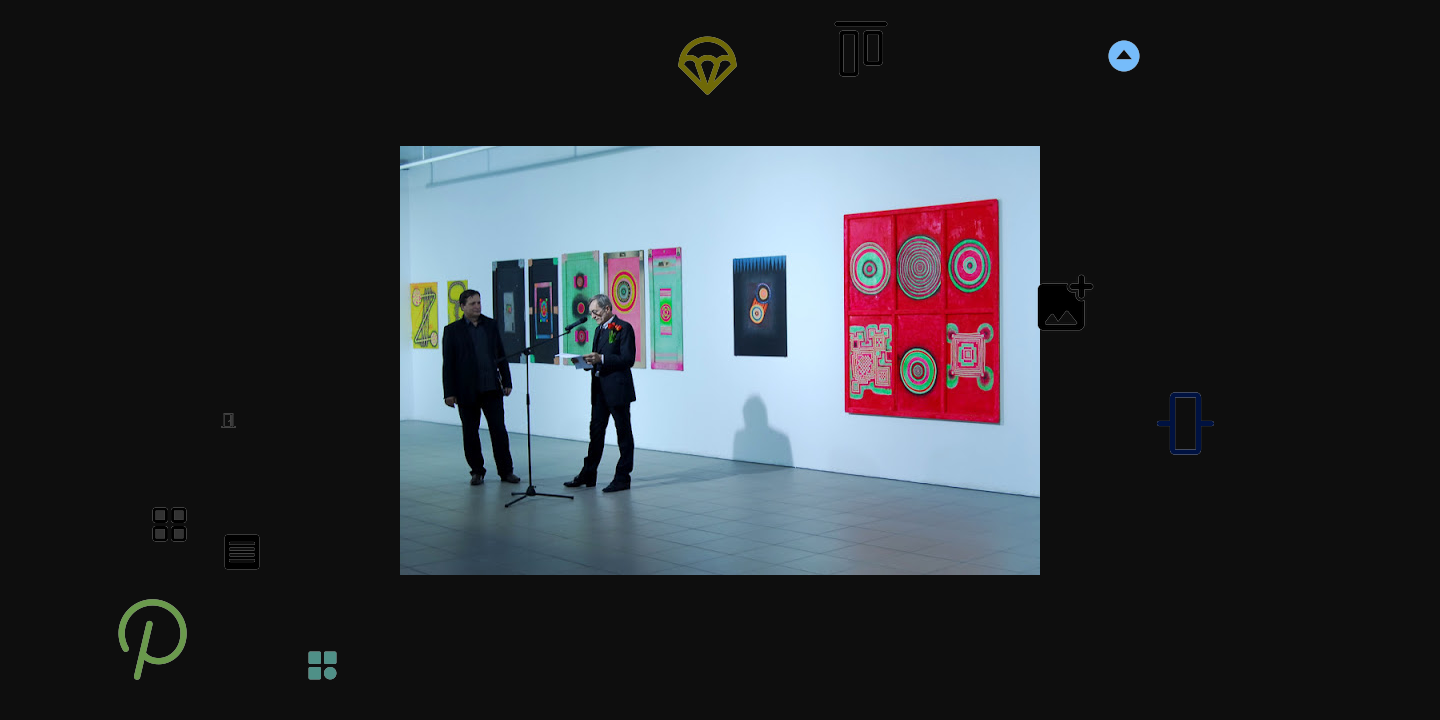  What do you see at coordinates (322, 665) in the screenshot?
I see `browse categories or sections` at bounding box center [322, 665].